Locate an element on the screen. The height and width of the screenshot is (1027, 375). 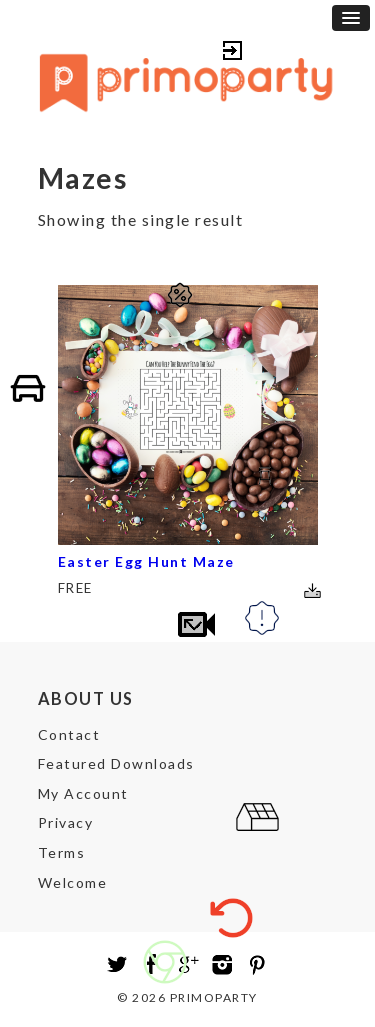
download a file to your device is located at coordinates (312, 591).